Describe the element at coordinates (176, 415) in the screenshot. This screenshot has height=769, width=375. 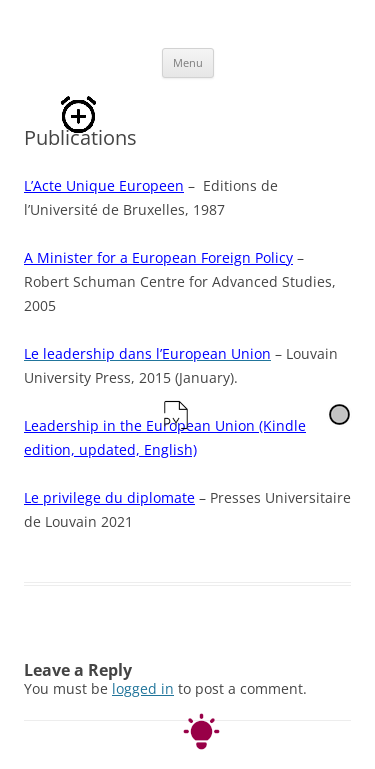
I see `open a python file` at that location.